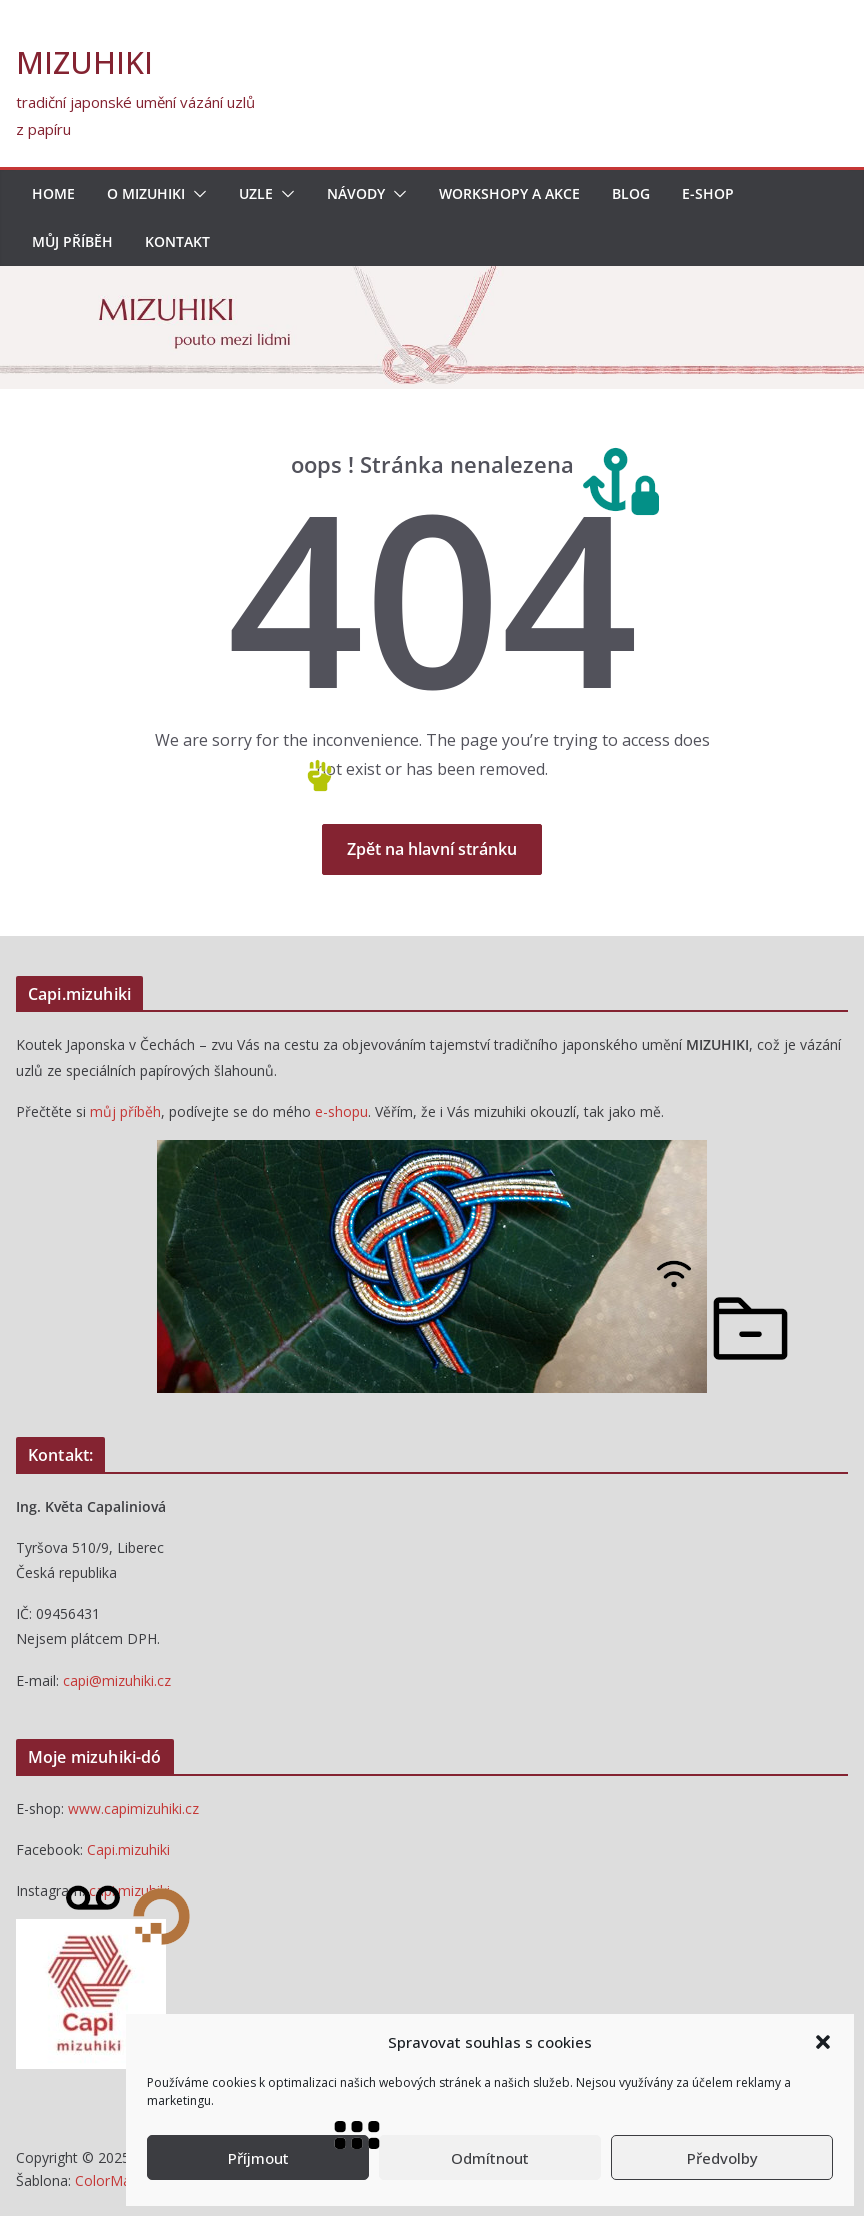 This screenshot has height=2216, width=864. Describe the element at coordinates (161, 1916) in the screenshot. I see `DigitalOcean brand logo` at that location.